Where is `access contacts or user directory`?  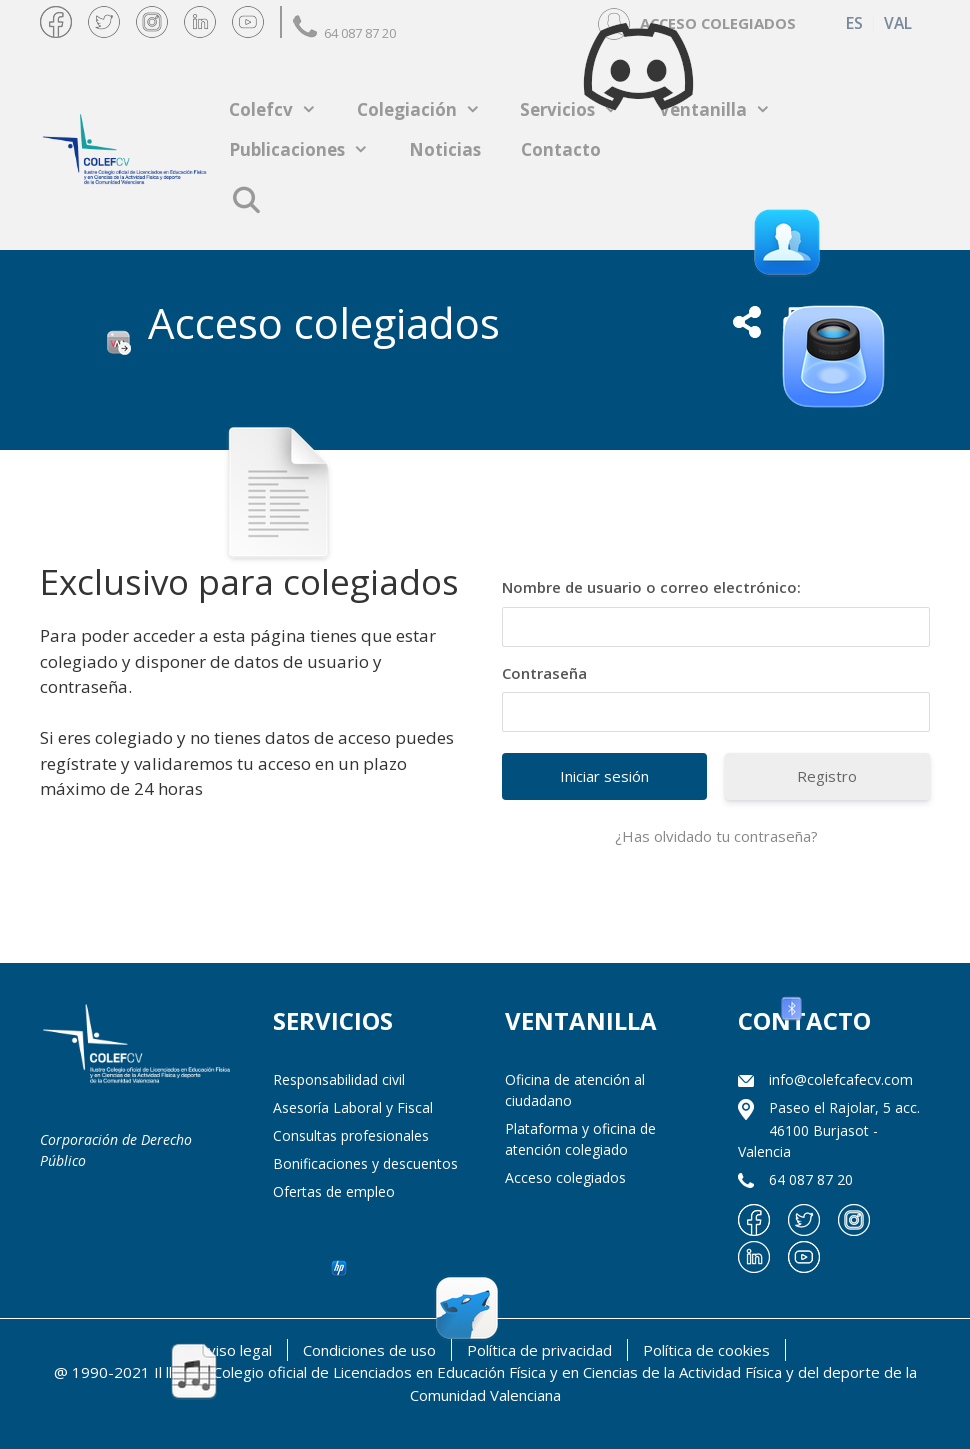
access contacts or user directory is located at coordinates (787, 242).